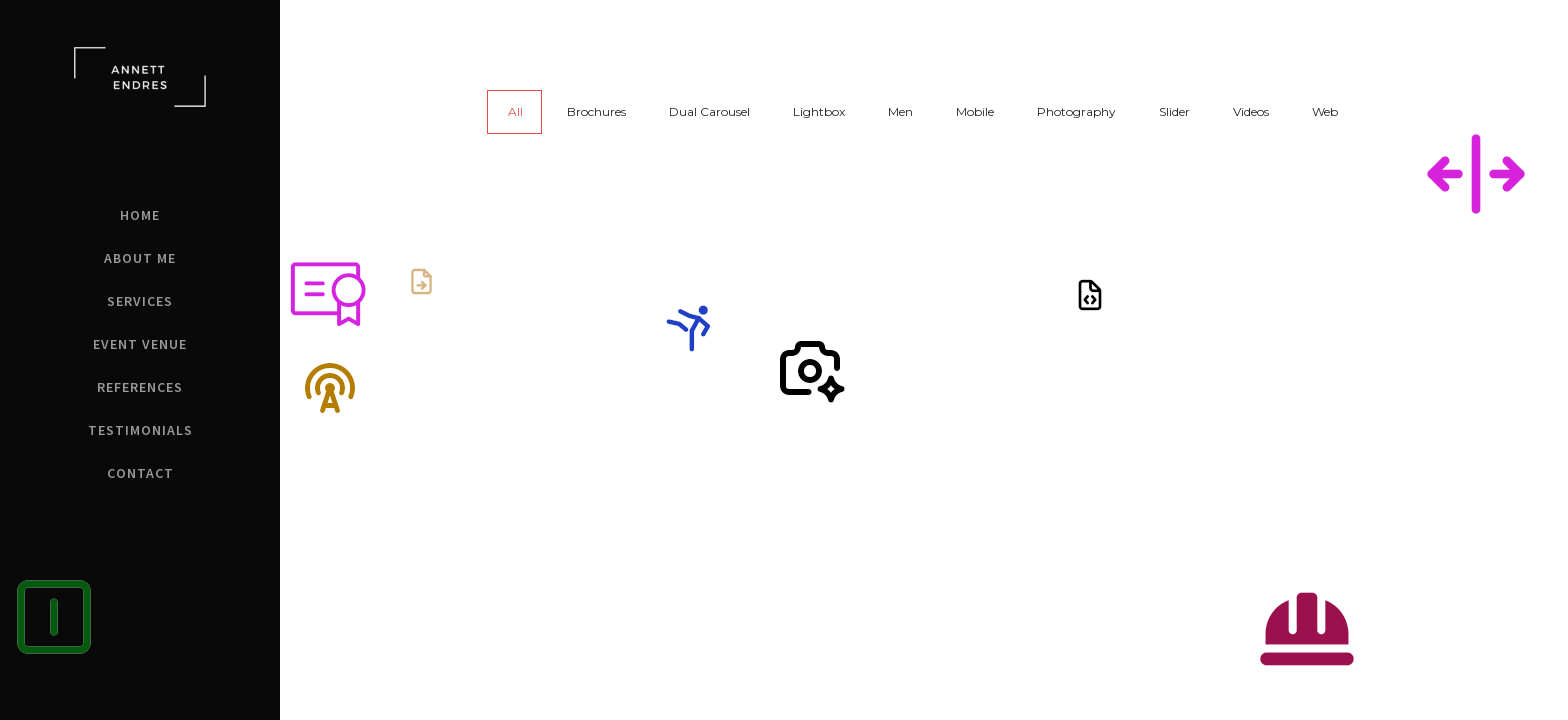 Image resolution: width=1568 pixels, height=720 pixels. I want to click on view certificate or credential details, so click(325, 291).